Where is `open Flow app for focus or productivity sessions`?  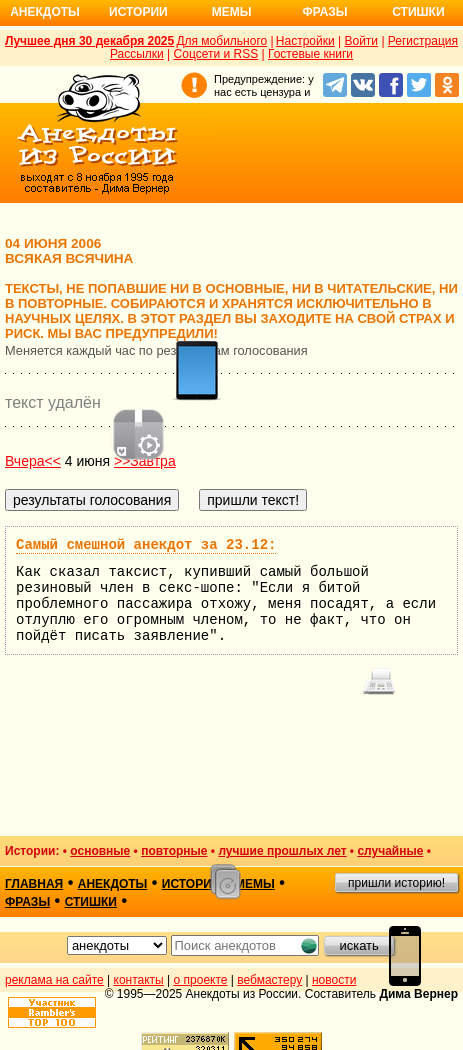 open Flow app for focus or productivity sessions is located at coordinates (309, 946).